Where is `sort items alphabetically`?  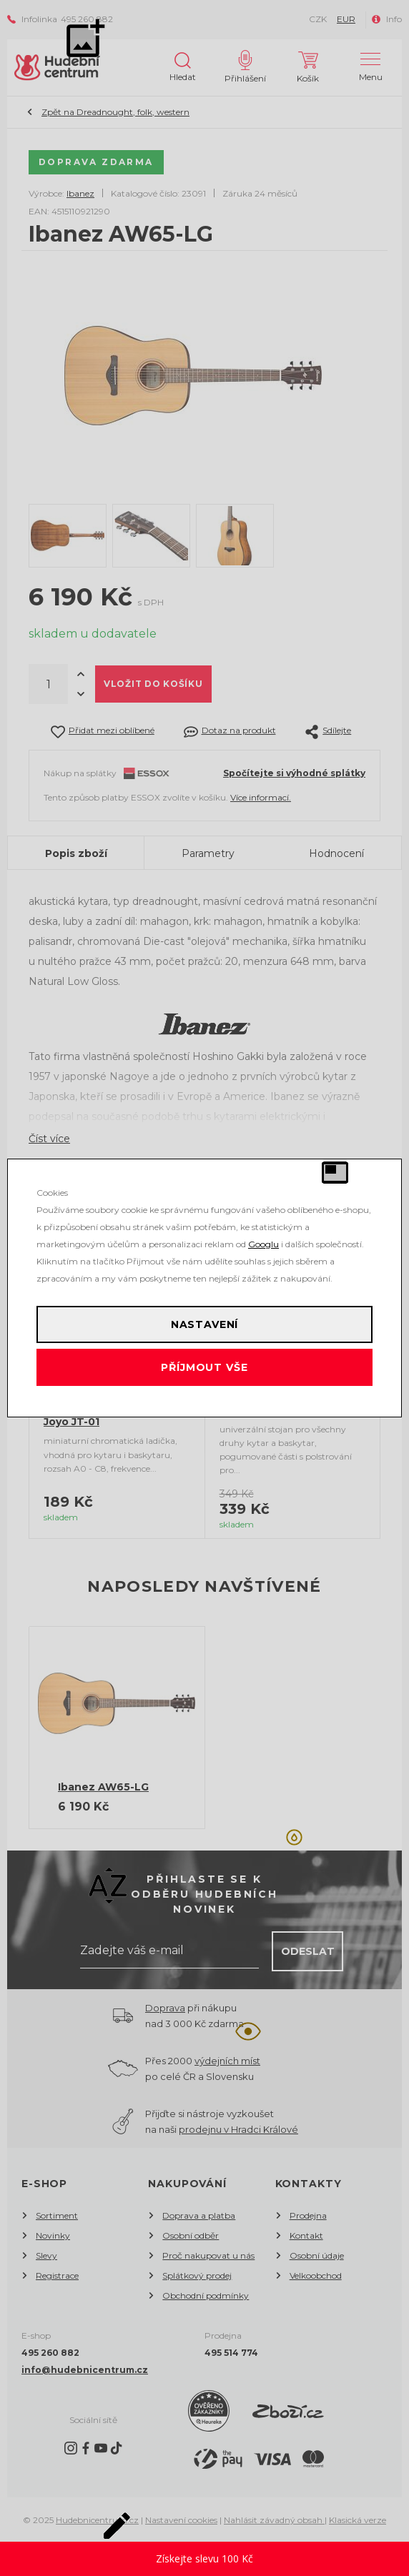
sort items alphabetically is located at coordinates (108, 1886).